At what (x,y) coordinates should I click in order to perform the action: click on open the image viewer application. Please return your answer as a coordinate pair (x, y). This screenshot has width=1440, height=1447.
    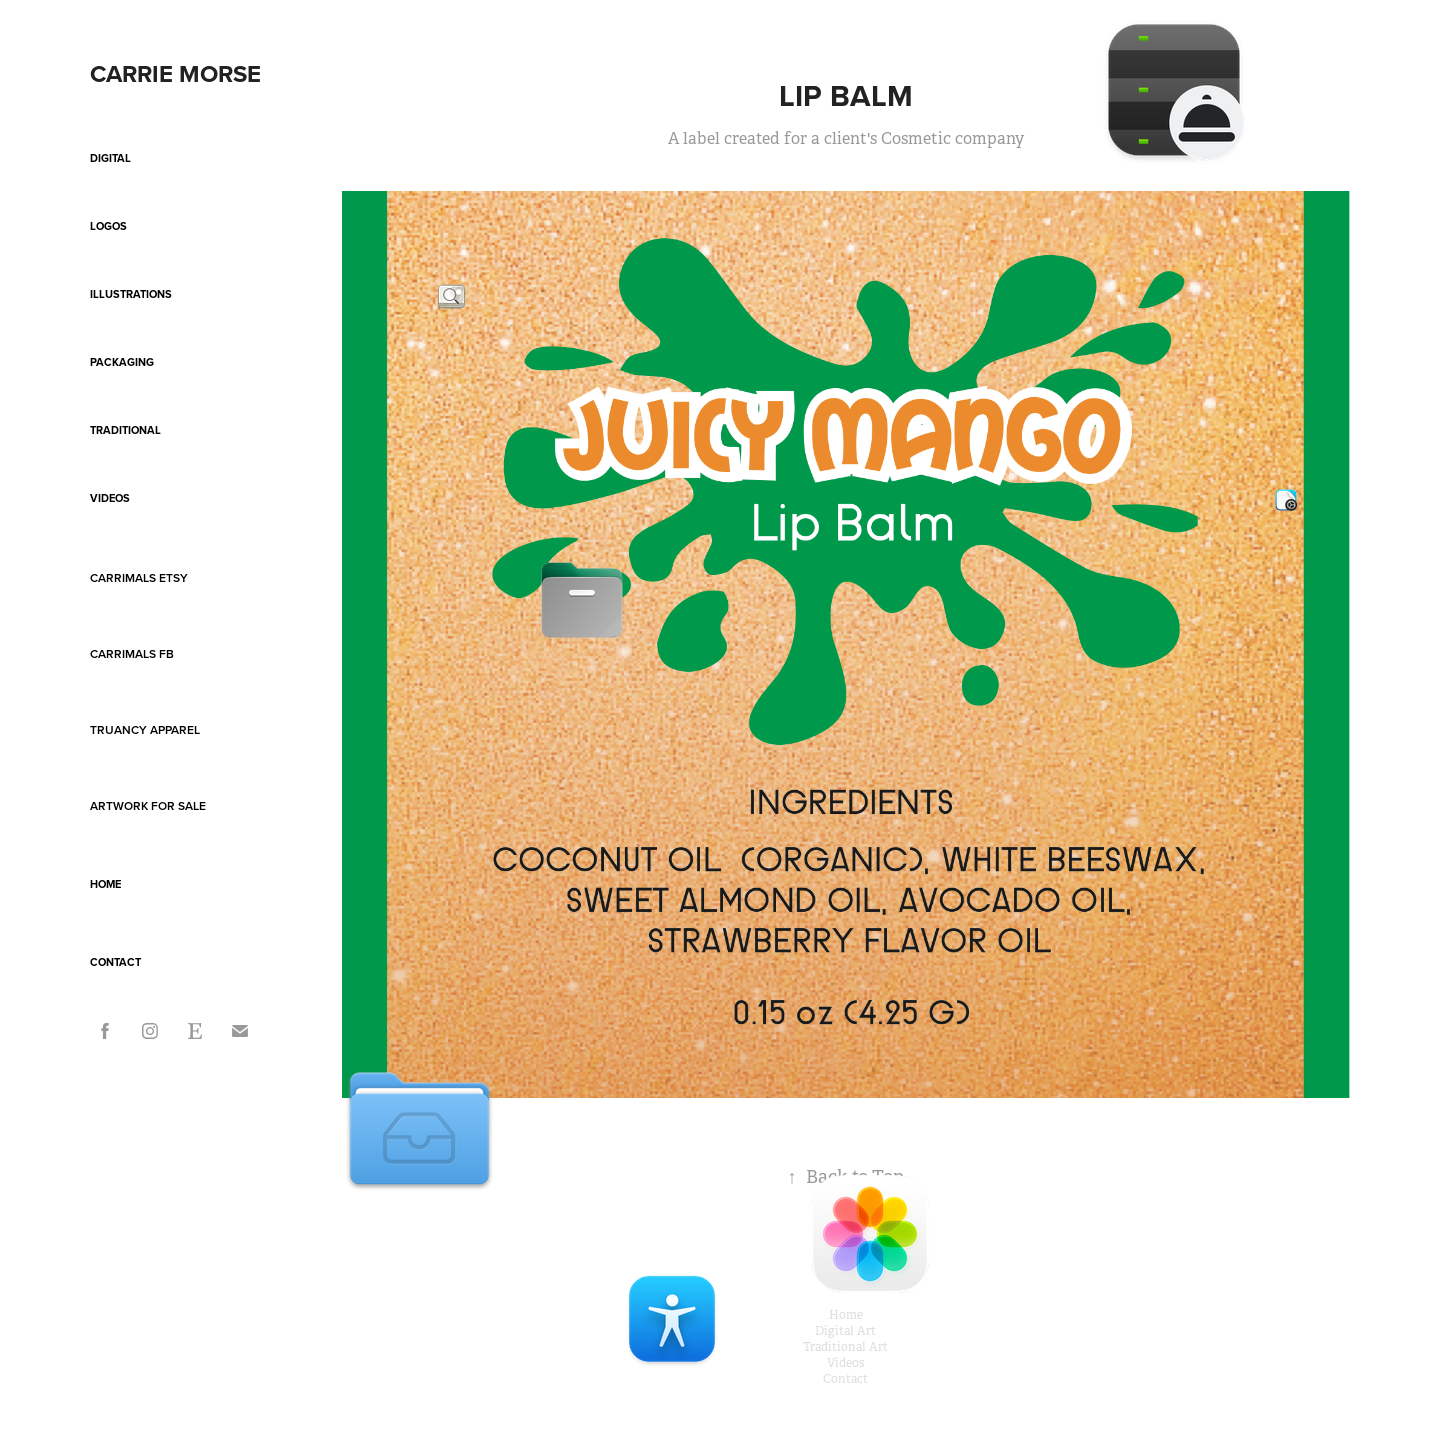
    Looking at the image, I should click on (451, 296).